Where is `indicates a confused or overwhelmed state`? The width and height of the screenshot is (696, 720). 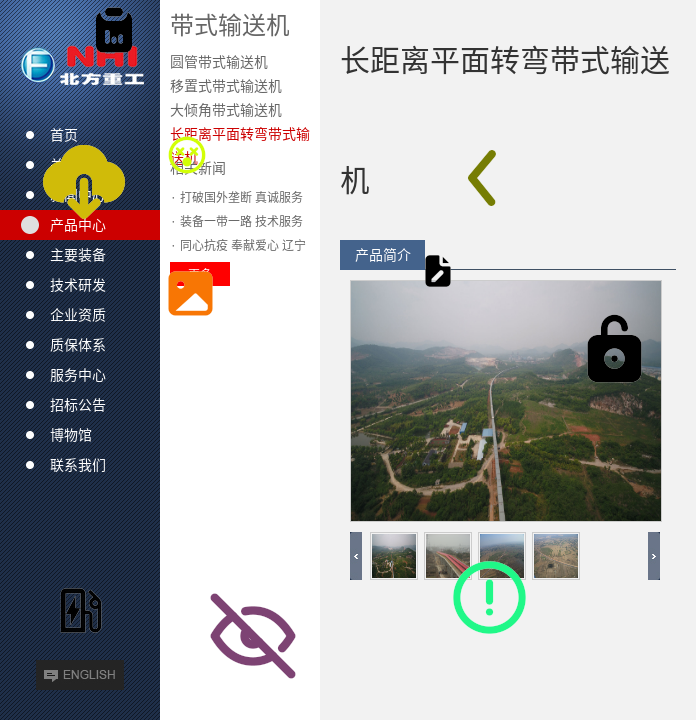 indicates a confused or overwhelmed state is located at coordinates (187, 155).